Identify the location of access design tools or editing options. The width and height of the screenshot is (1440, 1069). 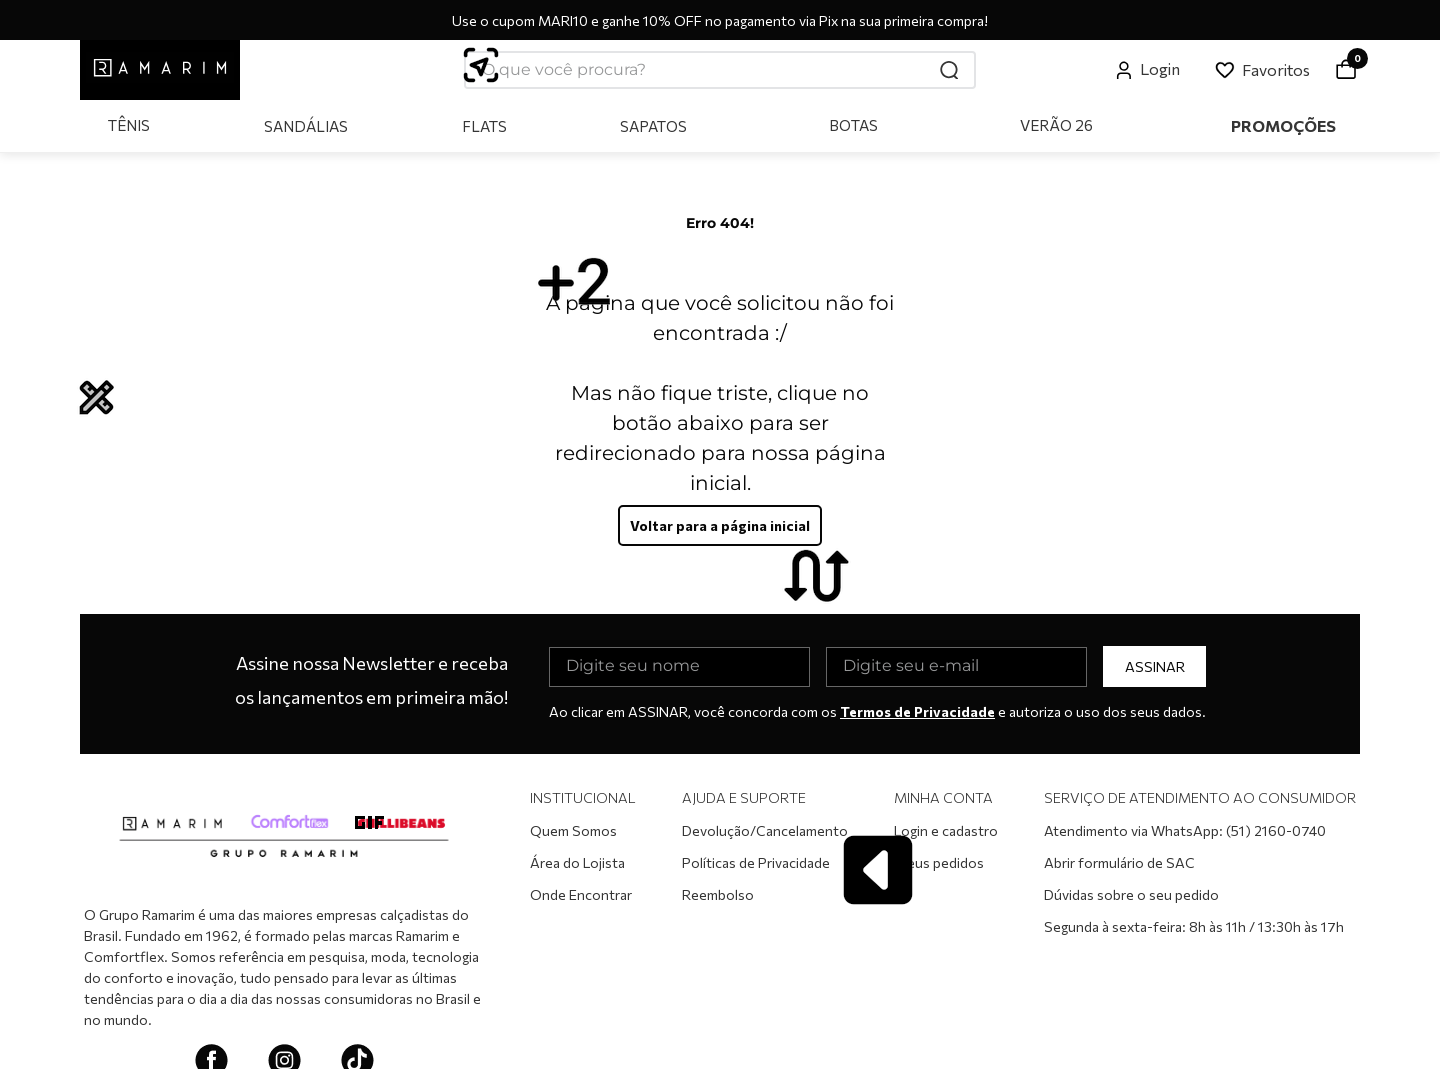
(96, 397).